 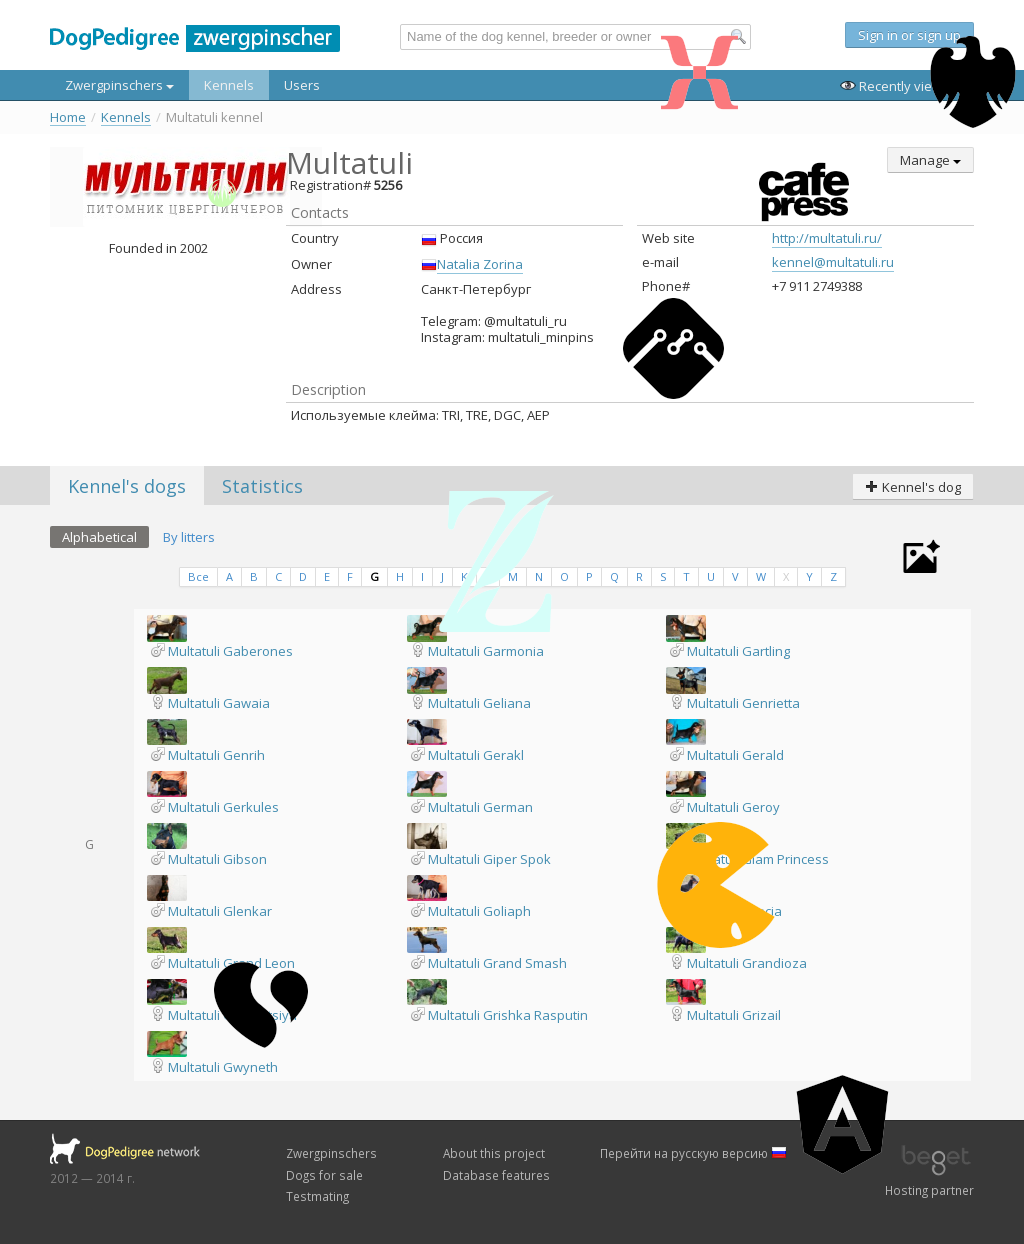 What do you see at coordinates (716, 885) in the screenshot?
I see `cookiecutter project templating tool logo` at bounding box center [716, 885].